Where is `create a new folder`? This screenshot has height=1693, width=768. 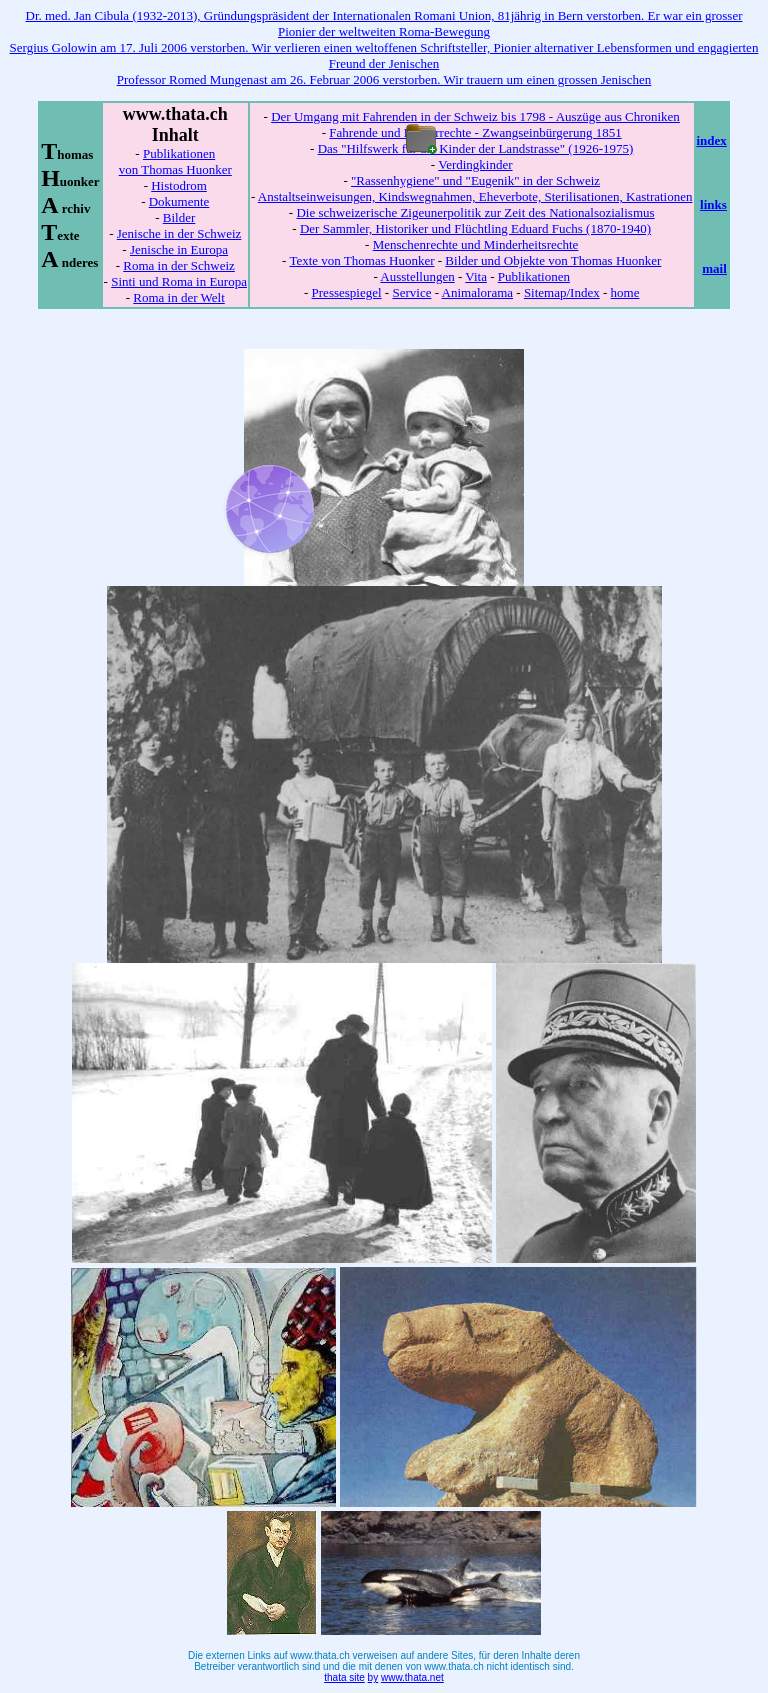
create a new folder is located at coordinates (421, 138).